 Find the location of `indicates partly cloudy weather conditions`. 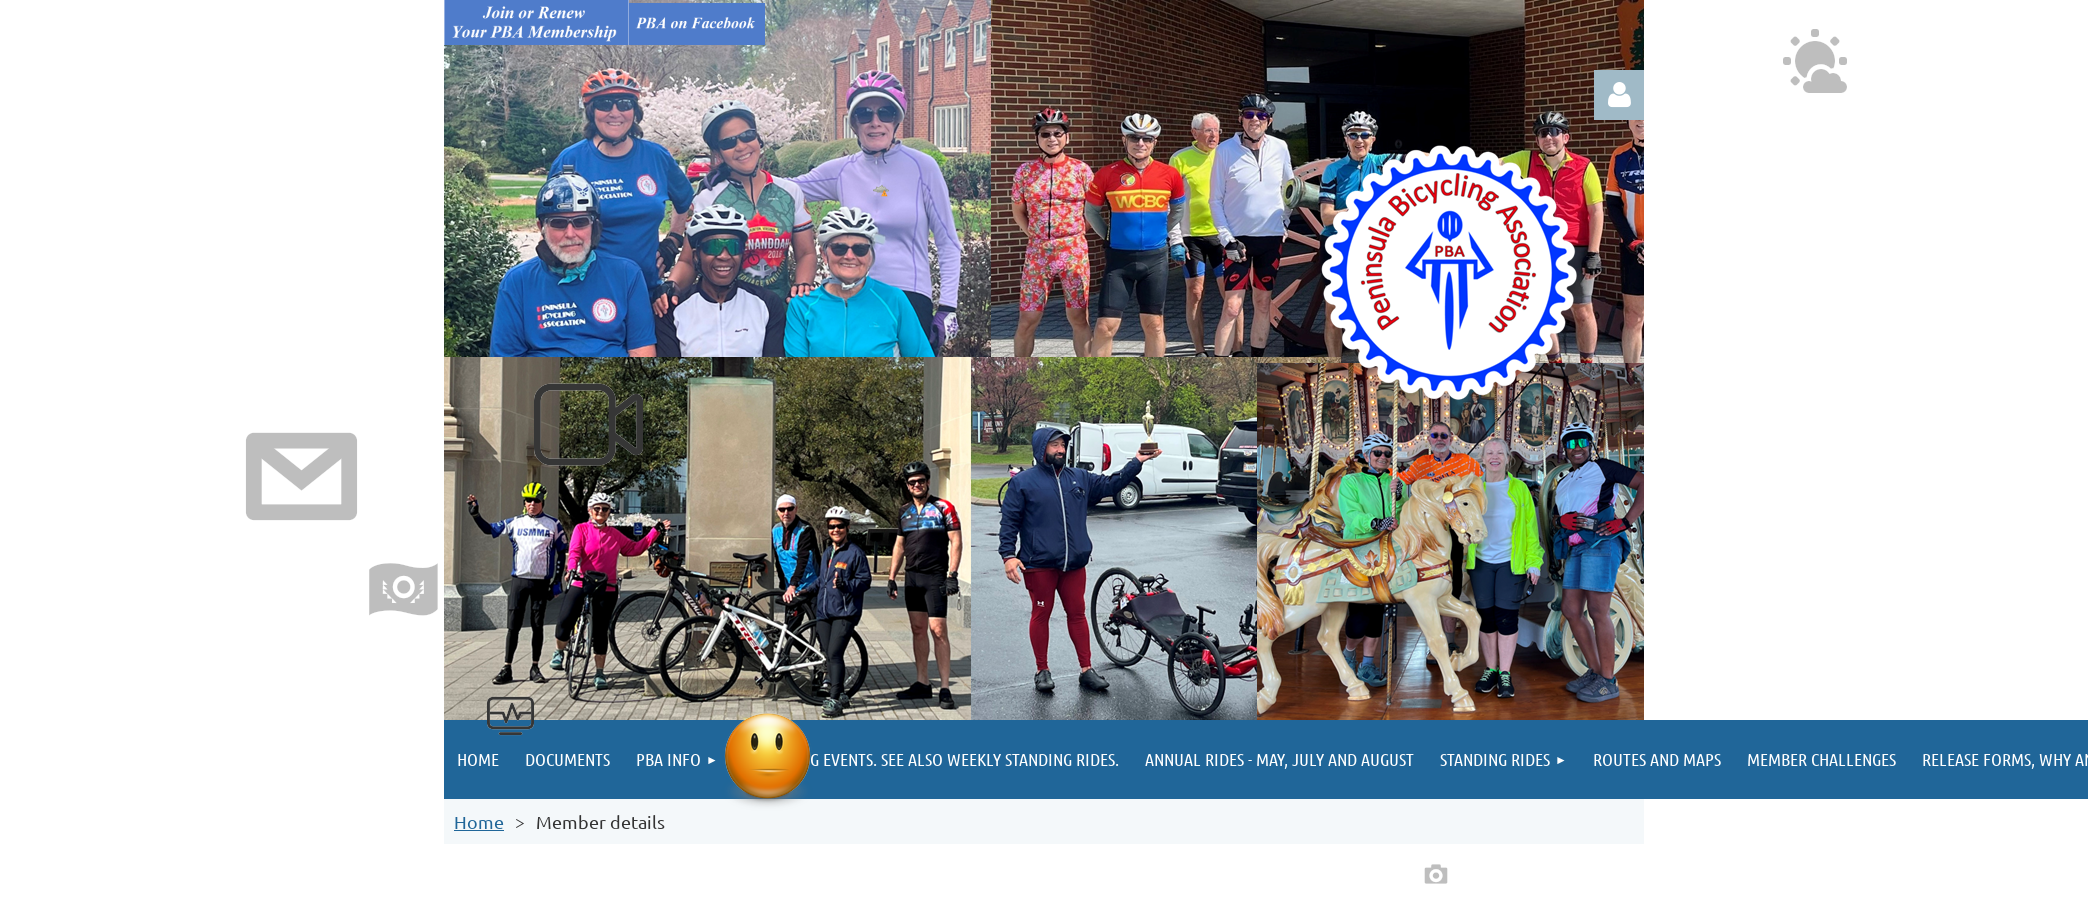

indicates partly cloudy weather conditions is located at coordinates (1815, 61).